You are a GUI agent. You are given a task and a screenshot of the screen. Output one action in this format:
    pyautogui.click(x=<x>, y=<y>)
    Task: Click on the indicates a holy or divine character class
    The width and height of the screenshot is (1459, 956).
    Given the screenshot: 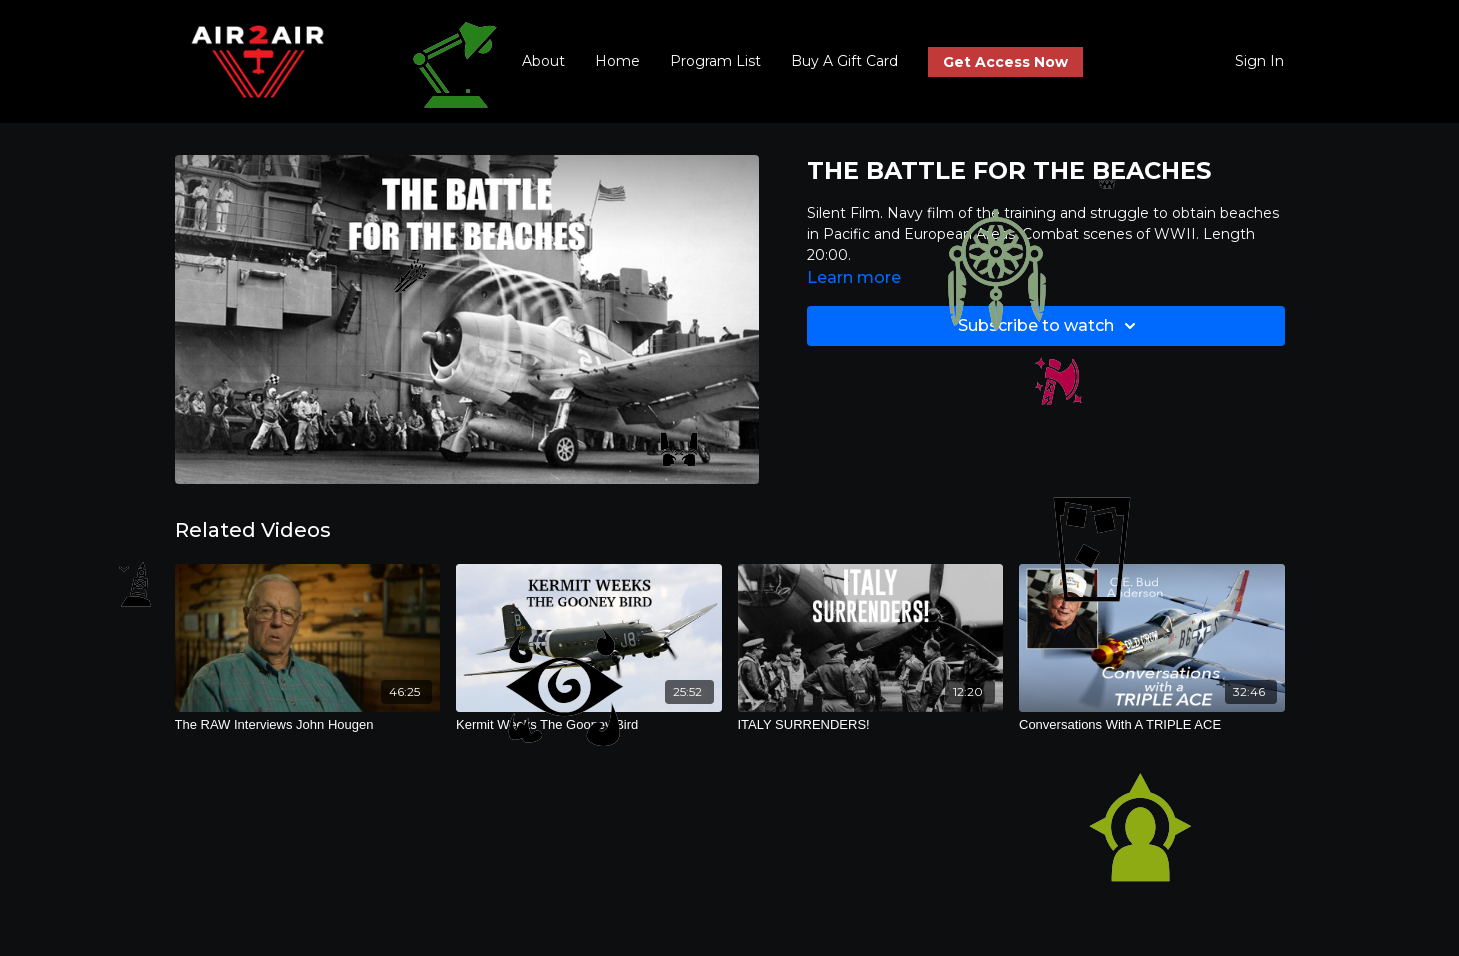 What is the action you would take?
    pyautogui.click(x=1140, y=827)
    